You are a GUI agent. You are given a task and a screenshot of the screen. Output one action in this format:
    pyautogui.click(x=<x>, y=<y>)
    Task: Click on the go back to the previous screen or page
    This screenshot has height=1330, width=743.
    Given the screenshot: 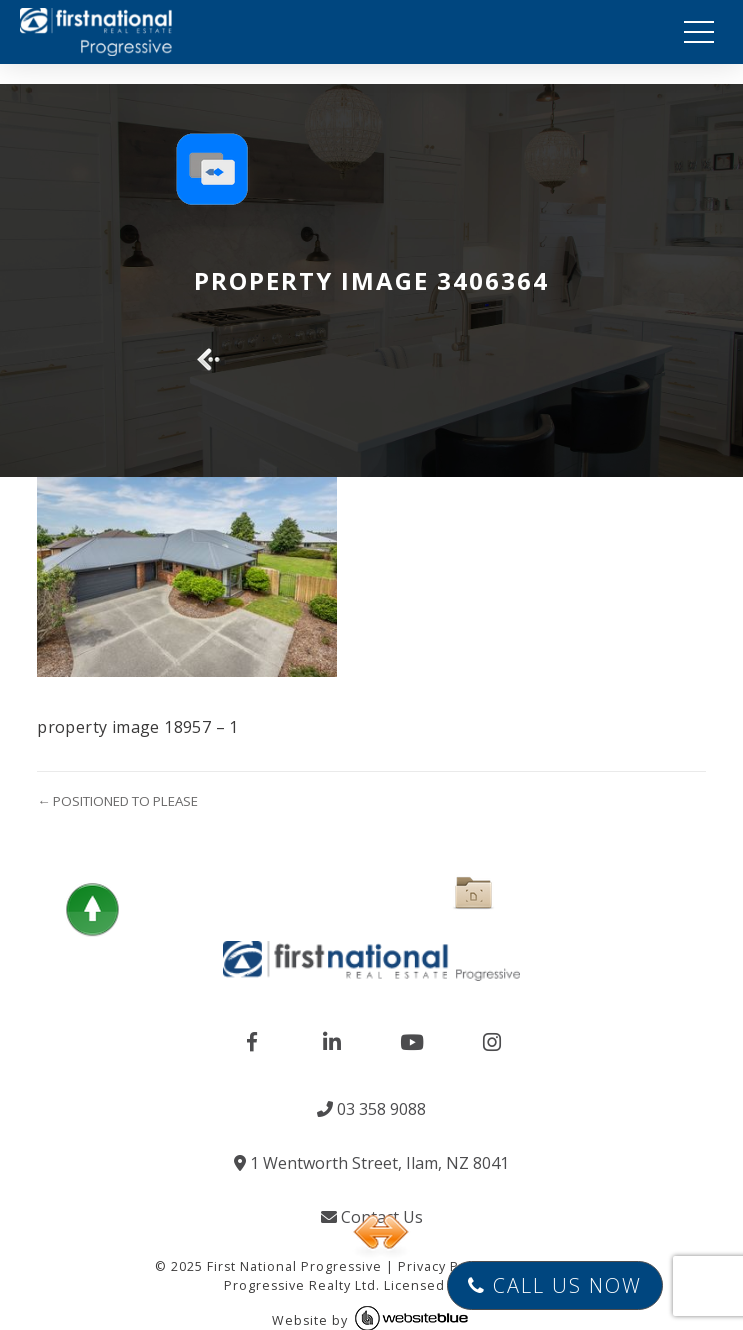 What is the action you would take?
    pyautogui.click(x=208, y=359)
    